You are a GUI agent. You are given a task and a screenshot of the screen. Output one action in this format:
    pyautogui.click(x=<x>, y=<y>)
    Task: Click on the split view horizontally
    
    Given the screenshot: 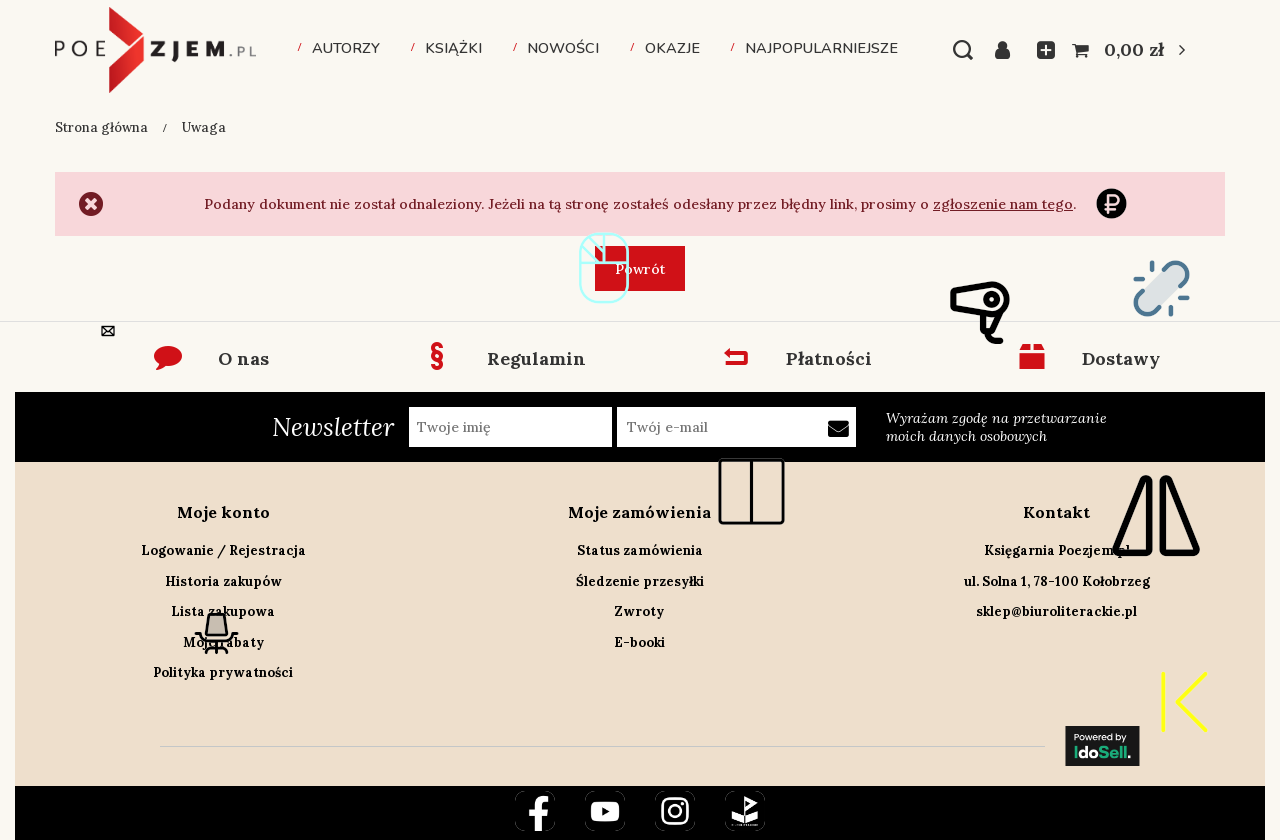 What is the action you would take?
    pyautogui.click(x=751, y=491)
    